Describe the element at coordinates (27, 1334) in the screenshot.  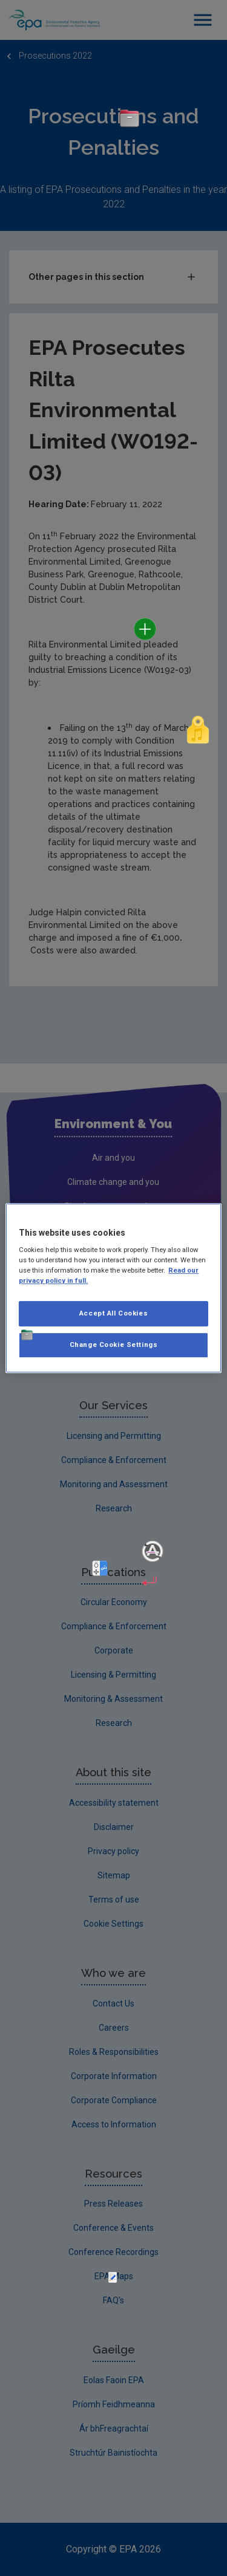
I see `open the file manager application` at that location.